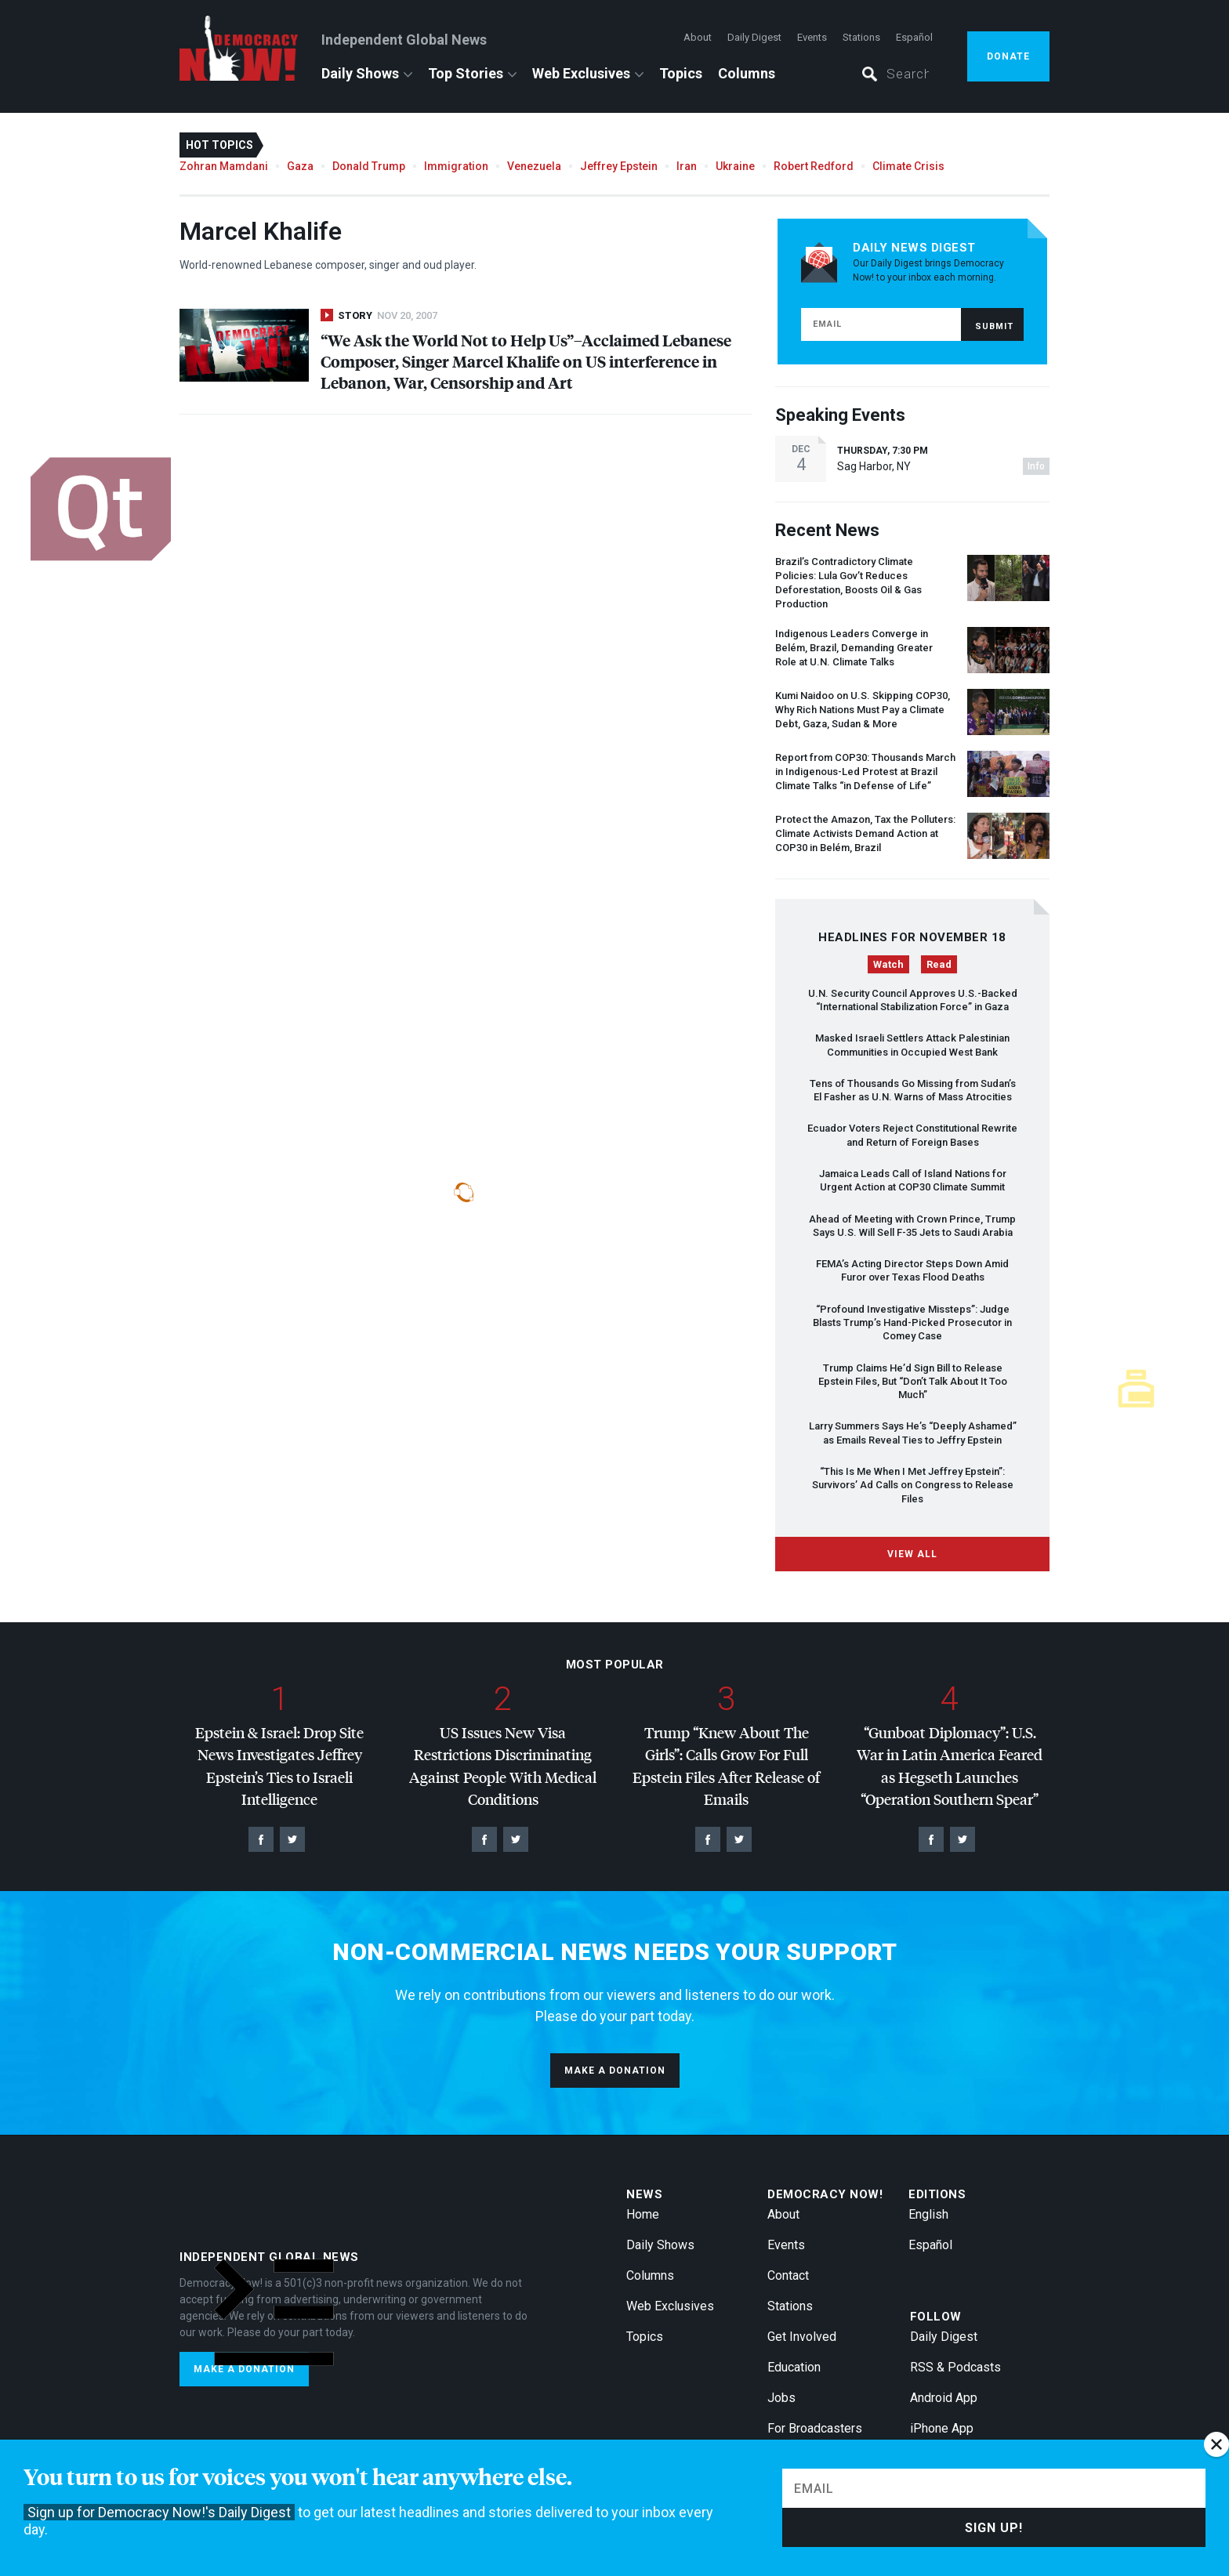 This screenshot has width=1229, height=2576. What do you see at coordinates (274, 2312) in the screenshot?
I see `collapse the sidebar menu` at bounding box center [274, 2312].